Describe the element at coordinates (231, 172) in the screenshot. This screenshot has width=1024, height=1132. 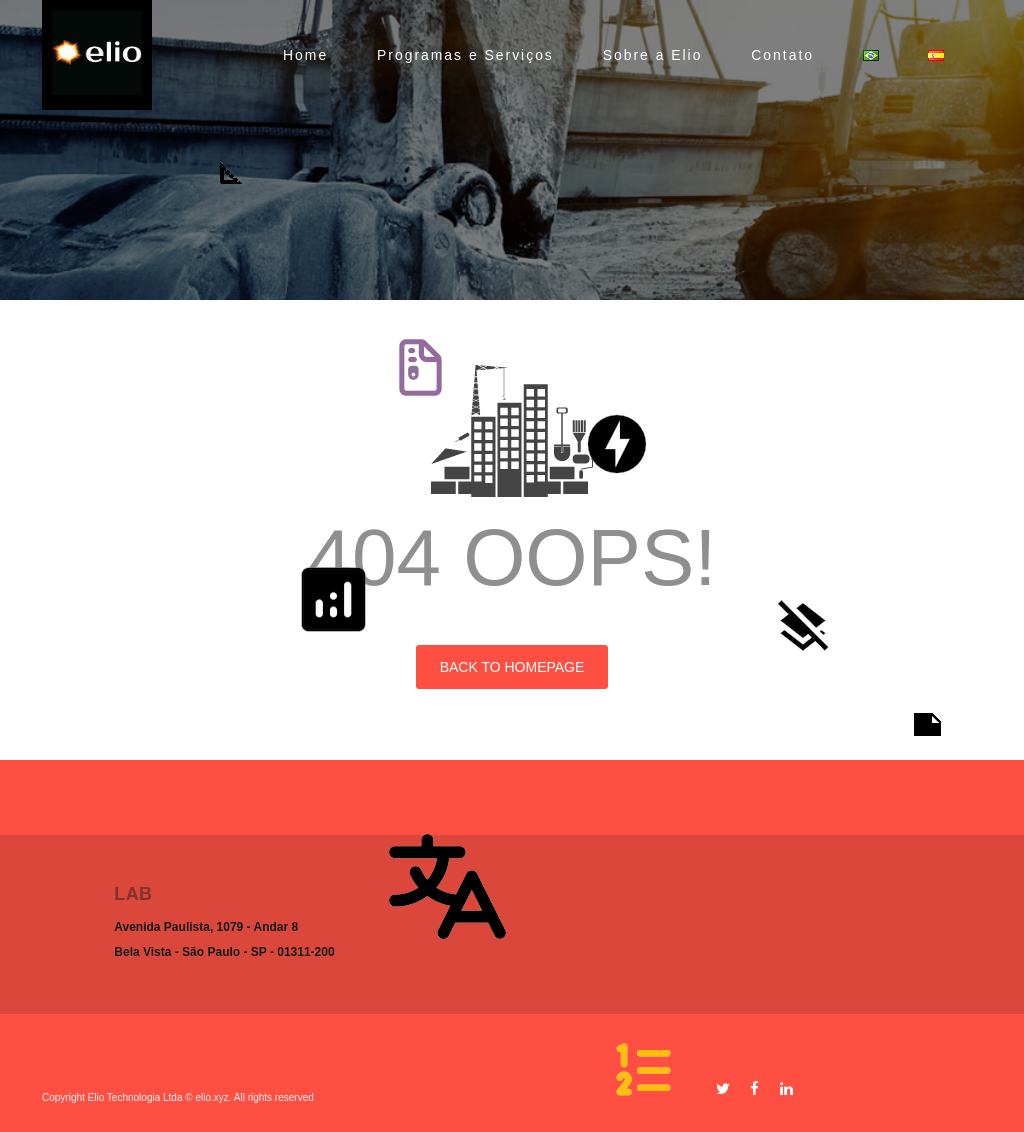
I see `measure area or dimensions` at that location.